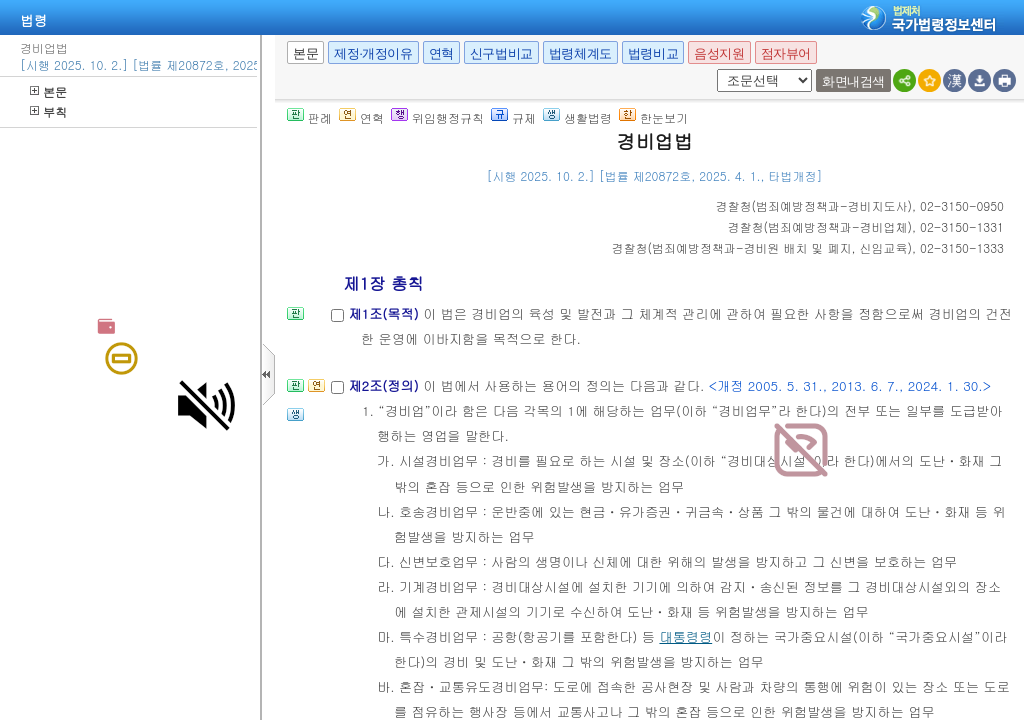 The image size is (1024, 720). I want to click on mute audio or sound output, so click(206, 405).